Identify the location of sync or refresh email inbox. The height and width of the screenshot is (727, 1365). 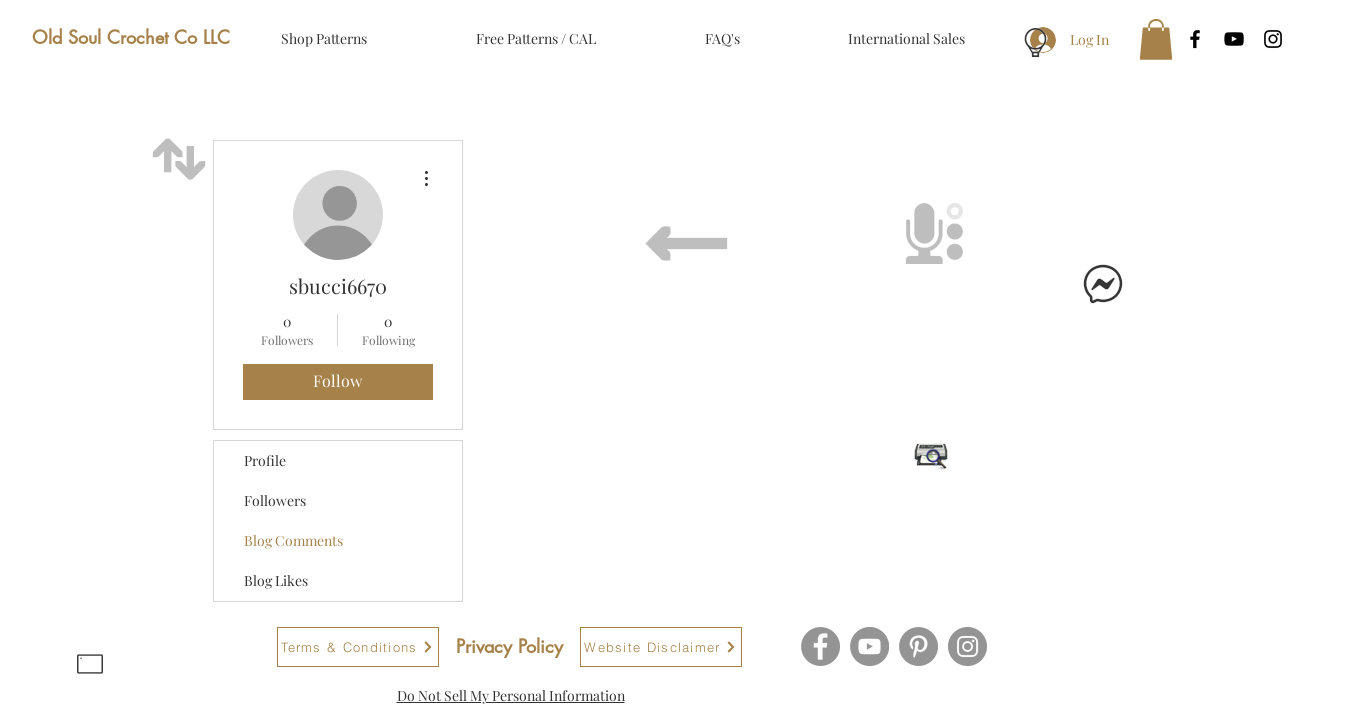
(179, 161).